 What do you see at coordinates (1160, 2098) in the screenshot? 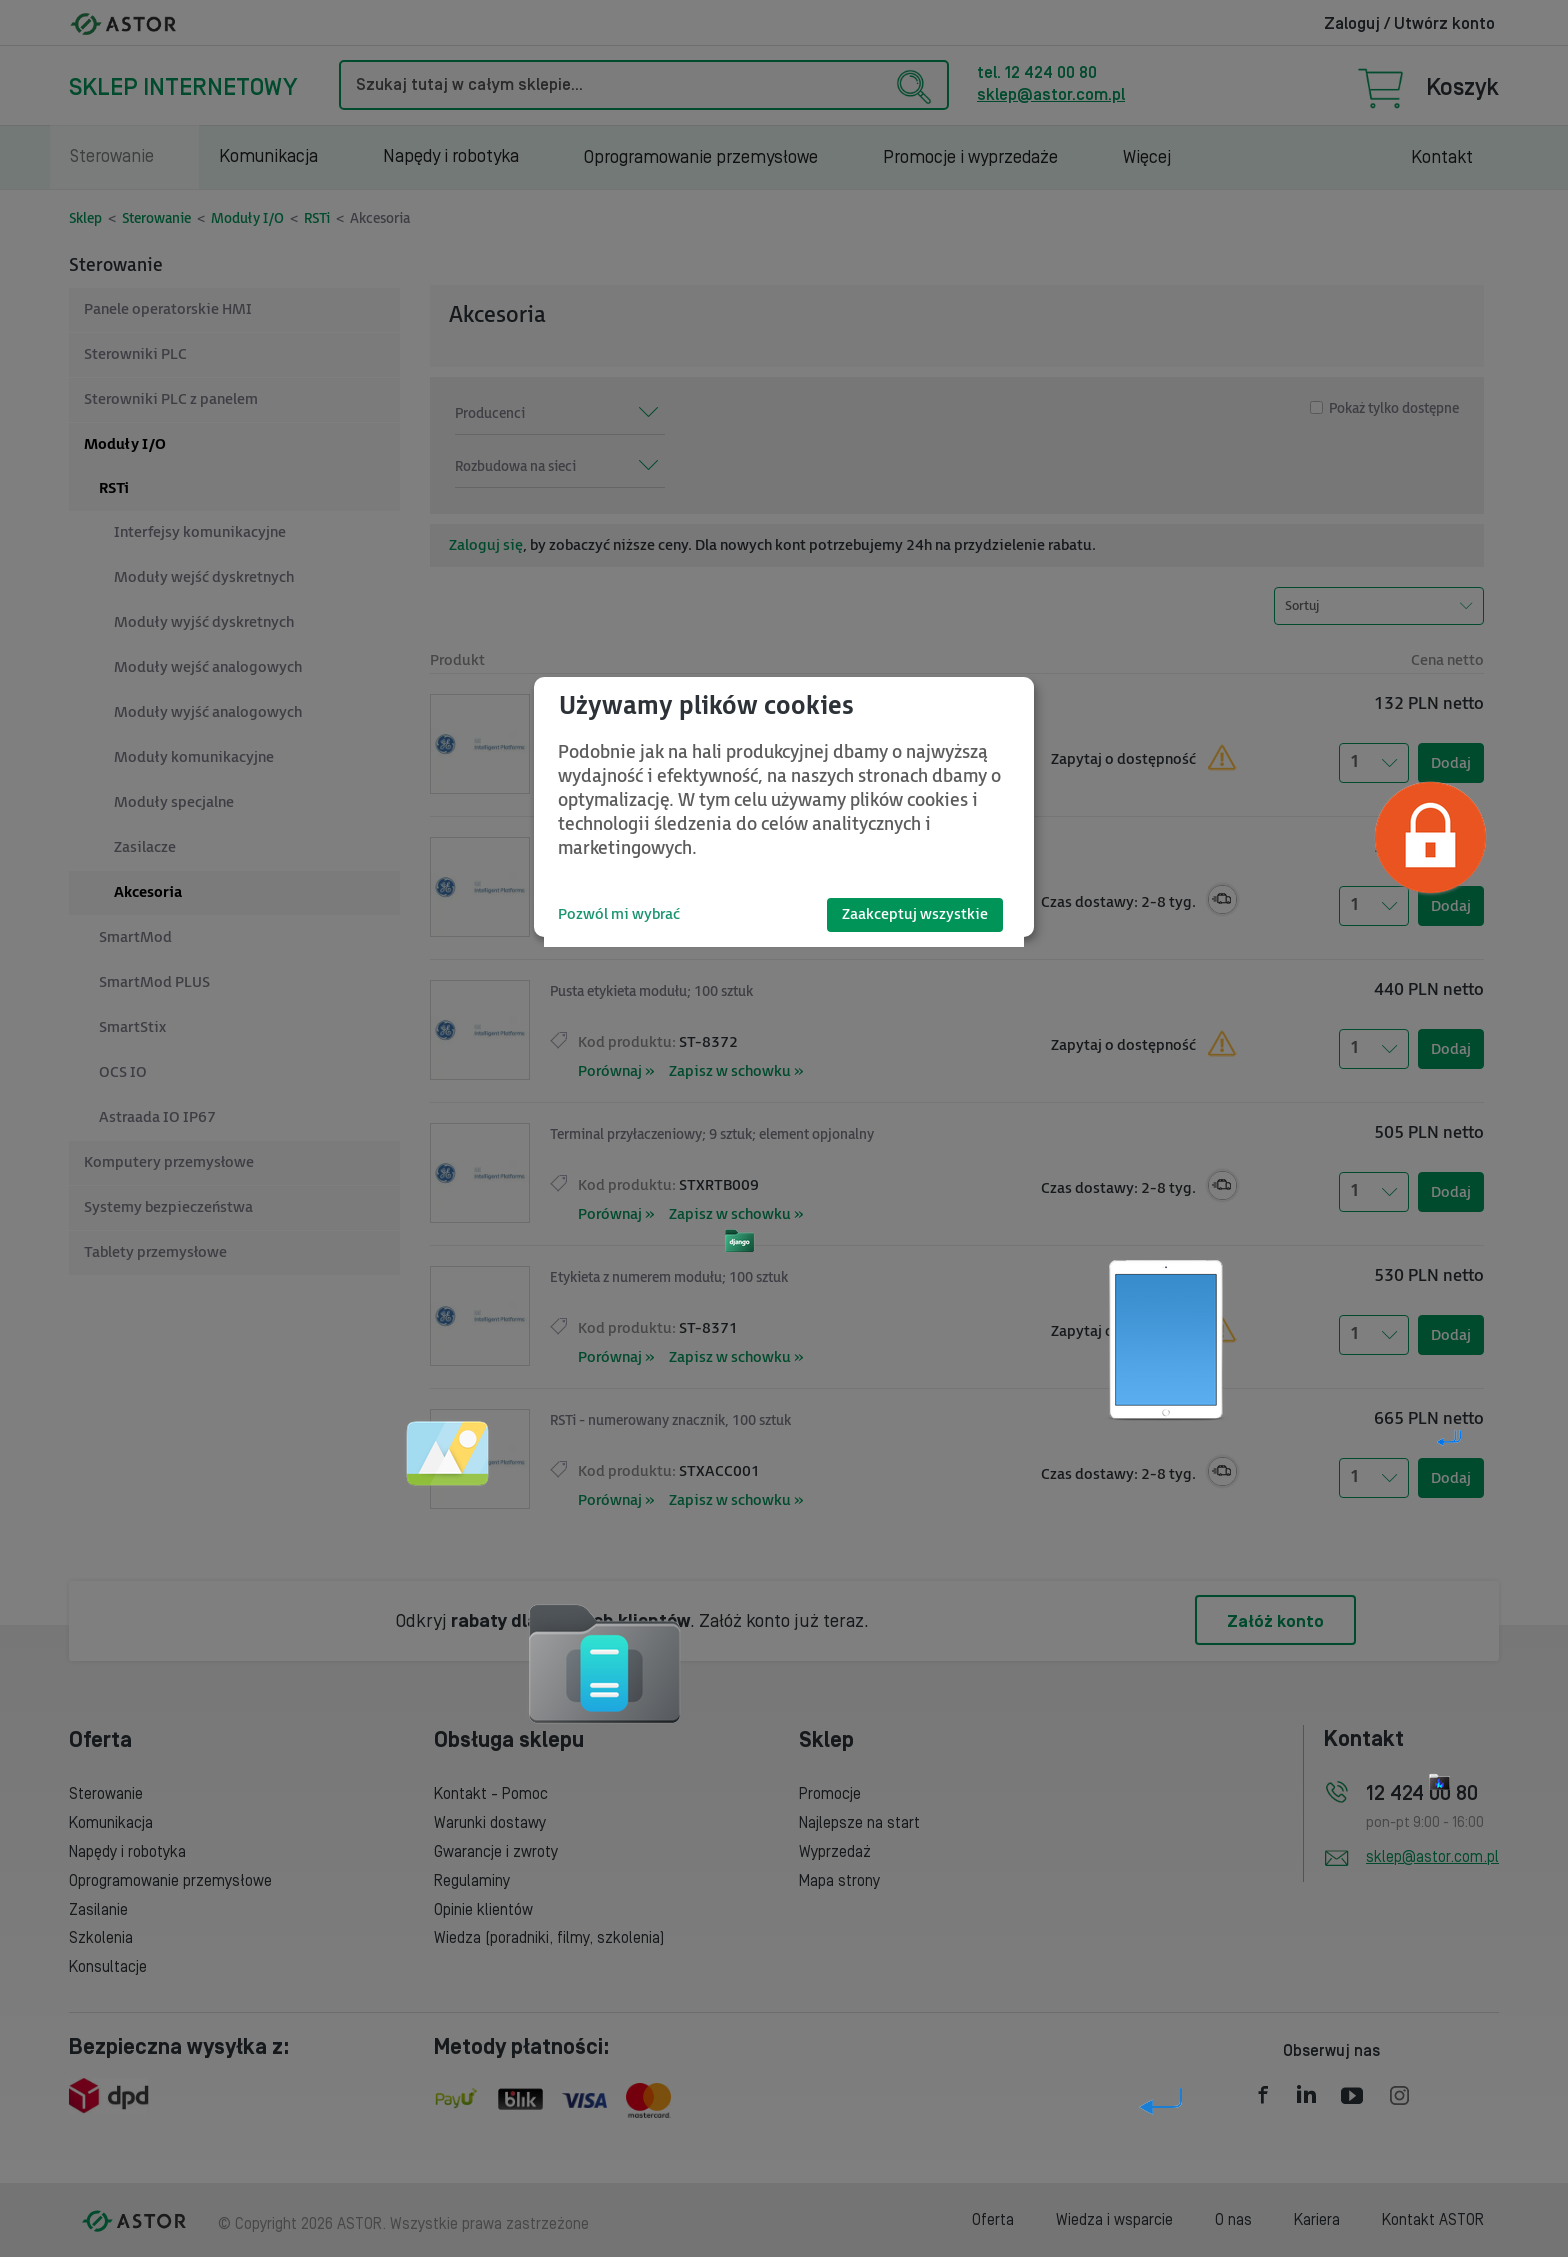
I see `reply to the sender of an email` at bounding box center [1160, 2098].